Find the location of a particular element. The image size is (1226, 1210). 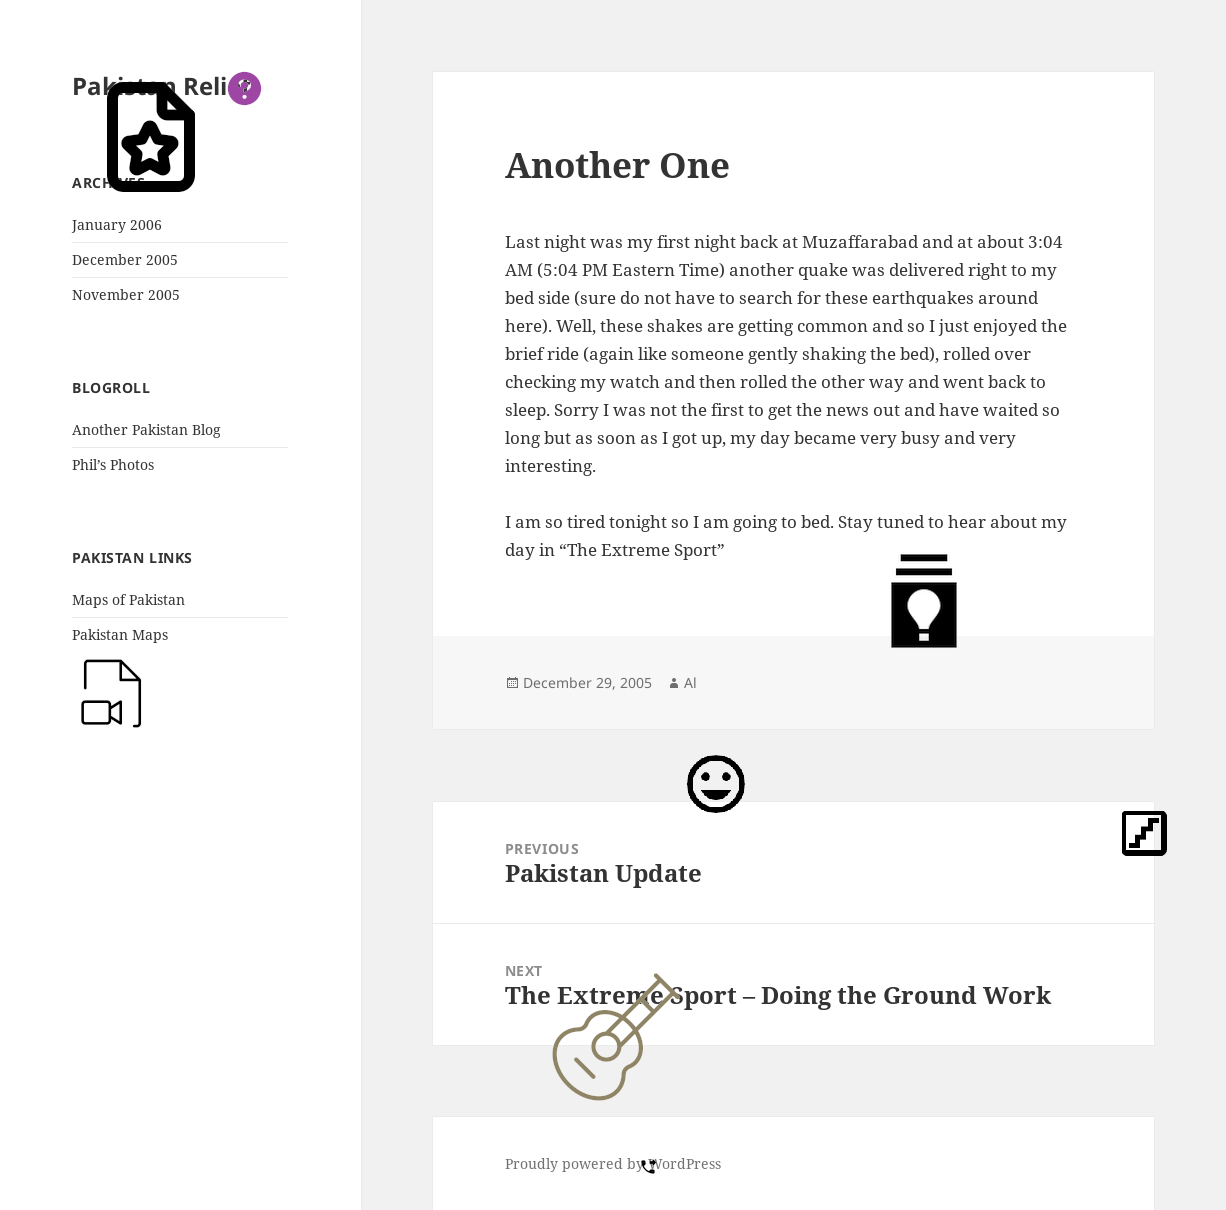

access a video file is located at coordinates (112, 693).